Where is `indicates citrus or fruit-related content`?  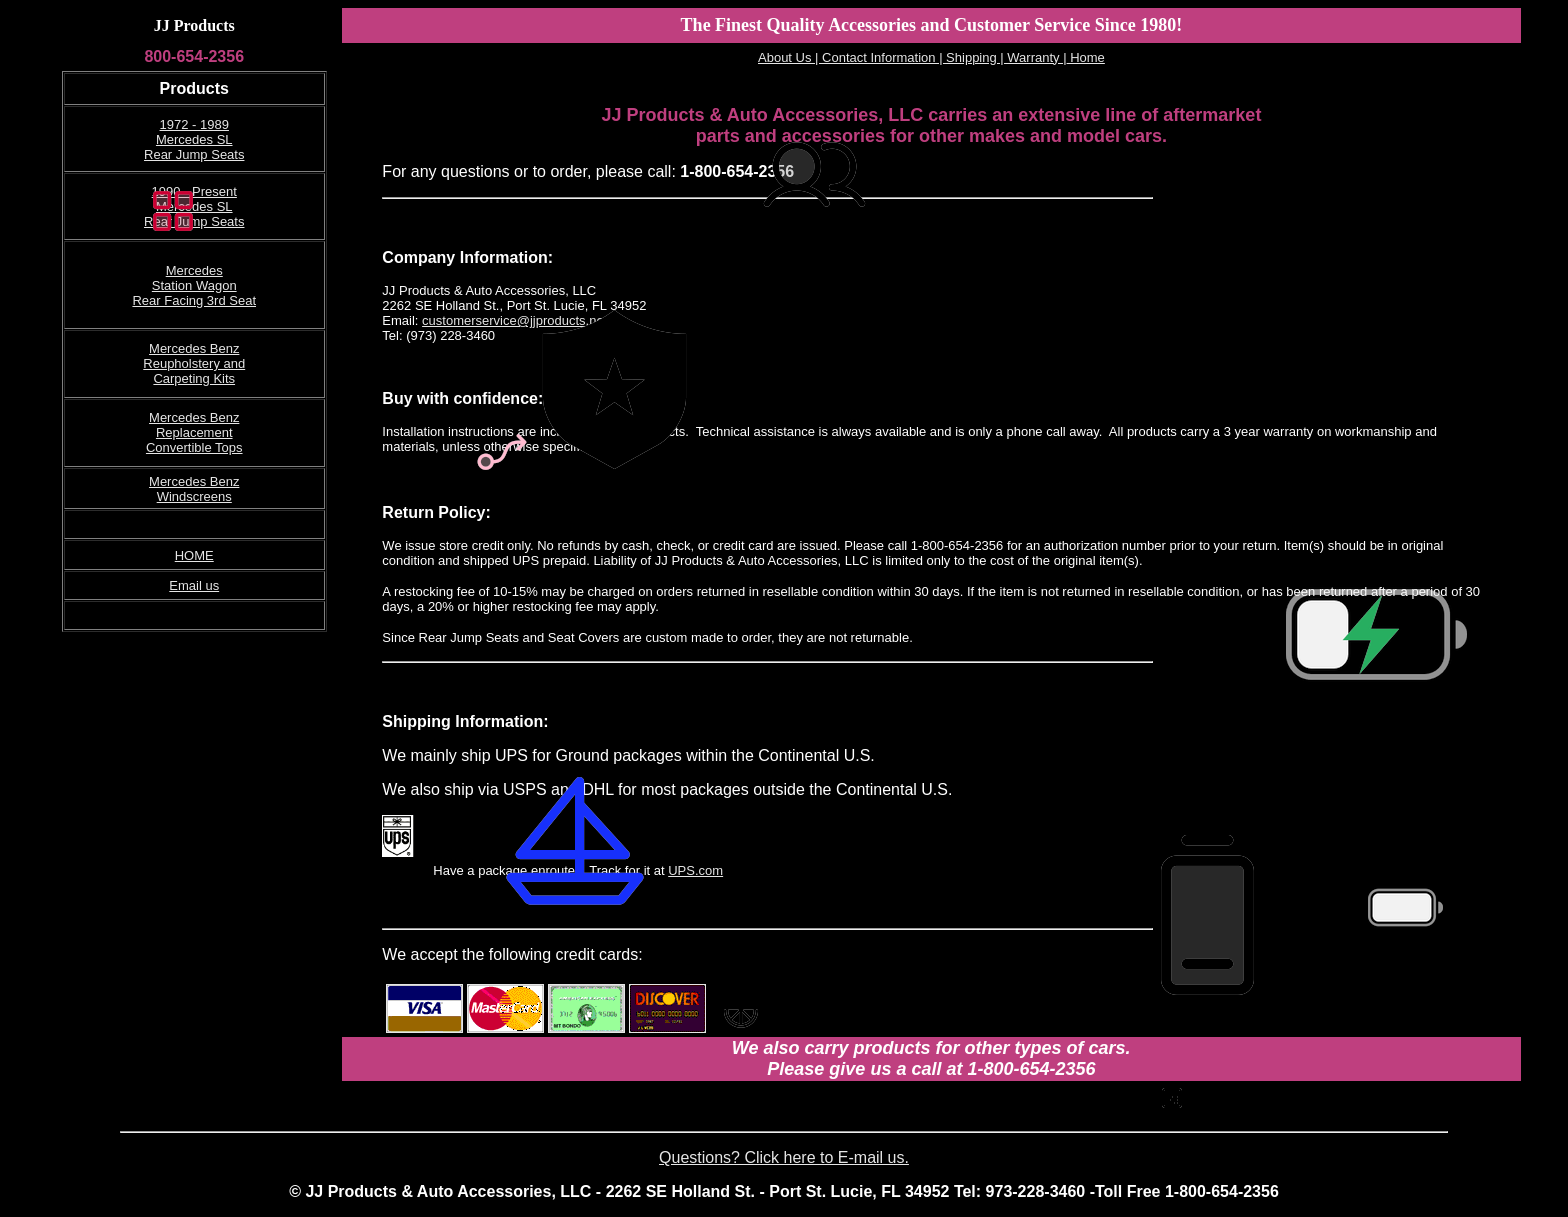 indicates citrus or fruit-related content is located at coordinates (741, 1016).